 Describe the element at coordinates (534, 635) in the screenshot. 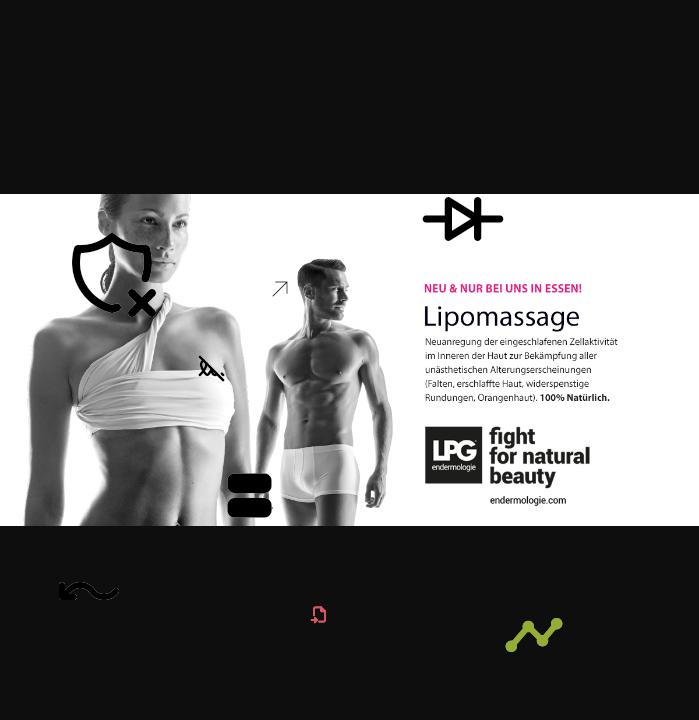

I see `view activity timeline or history` at that location.